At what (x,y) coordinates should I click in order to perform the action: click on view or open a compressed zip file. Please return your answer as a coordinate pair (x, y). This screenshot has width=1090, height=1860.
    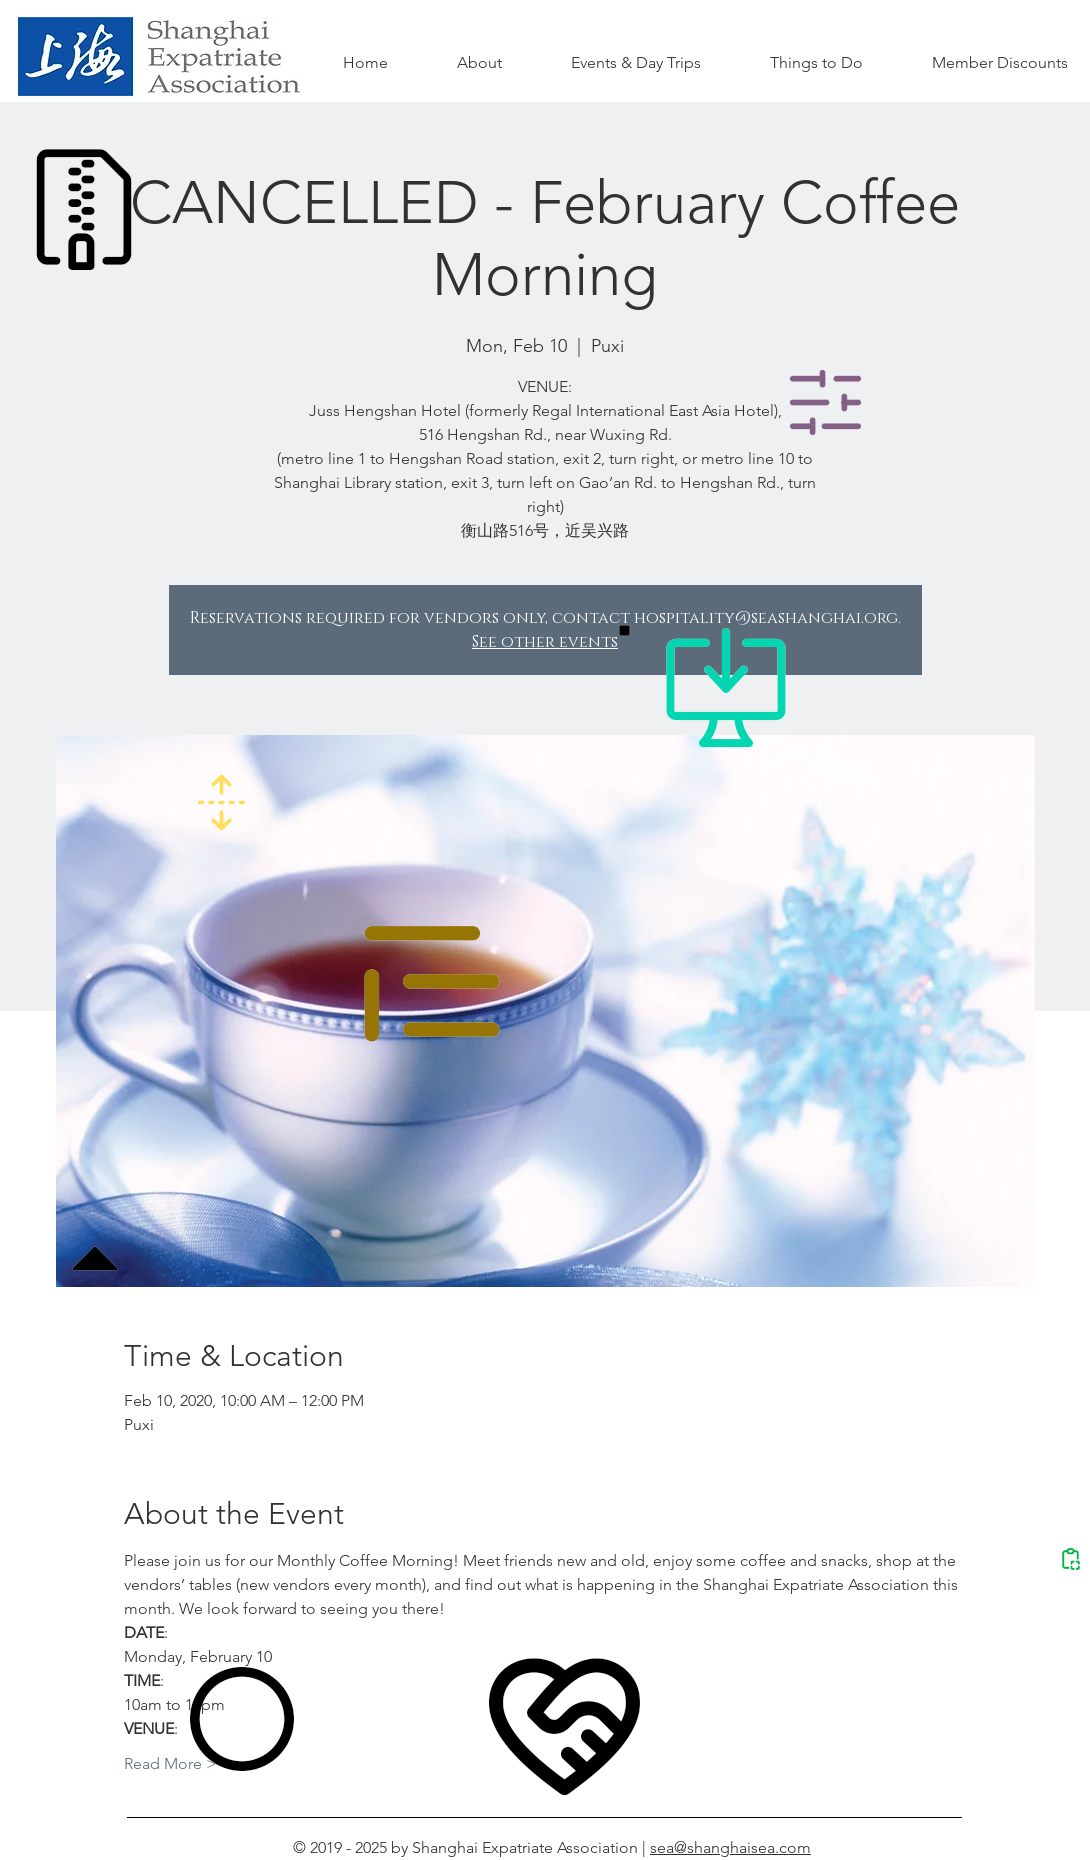
    Looking at the image, I should click on (84, 207).